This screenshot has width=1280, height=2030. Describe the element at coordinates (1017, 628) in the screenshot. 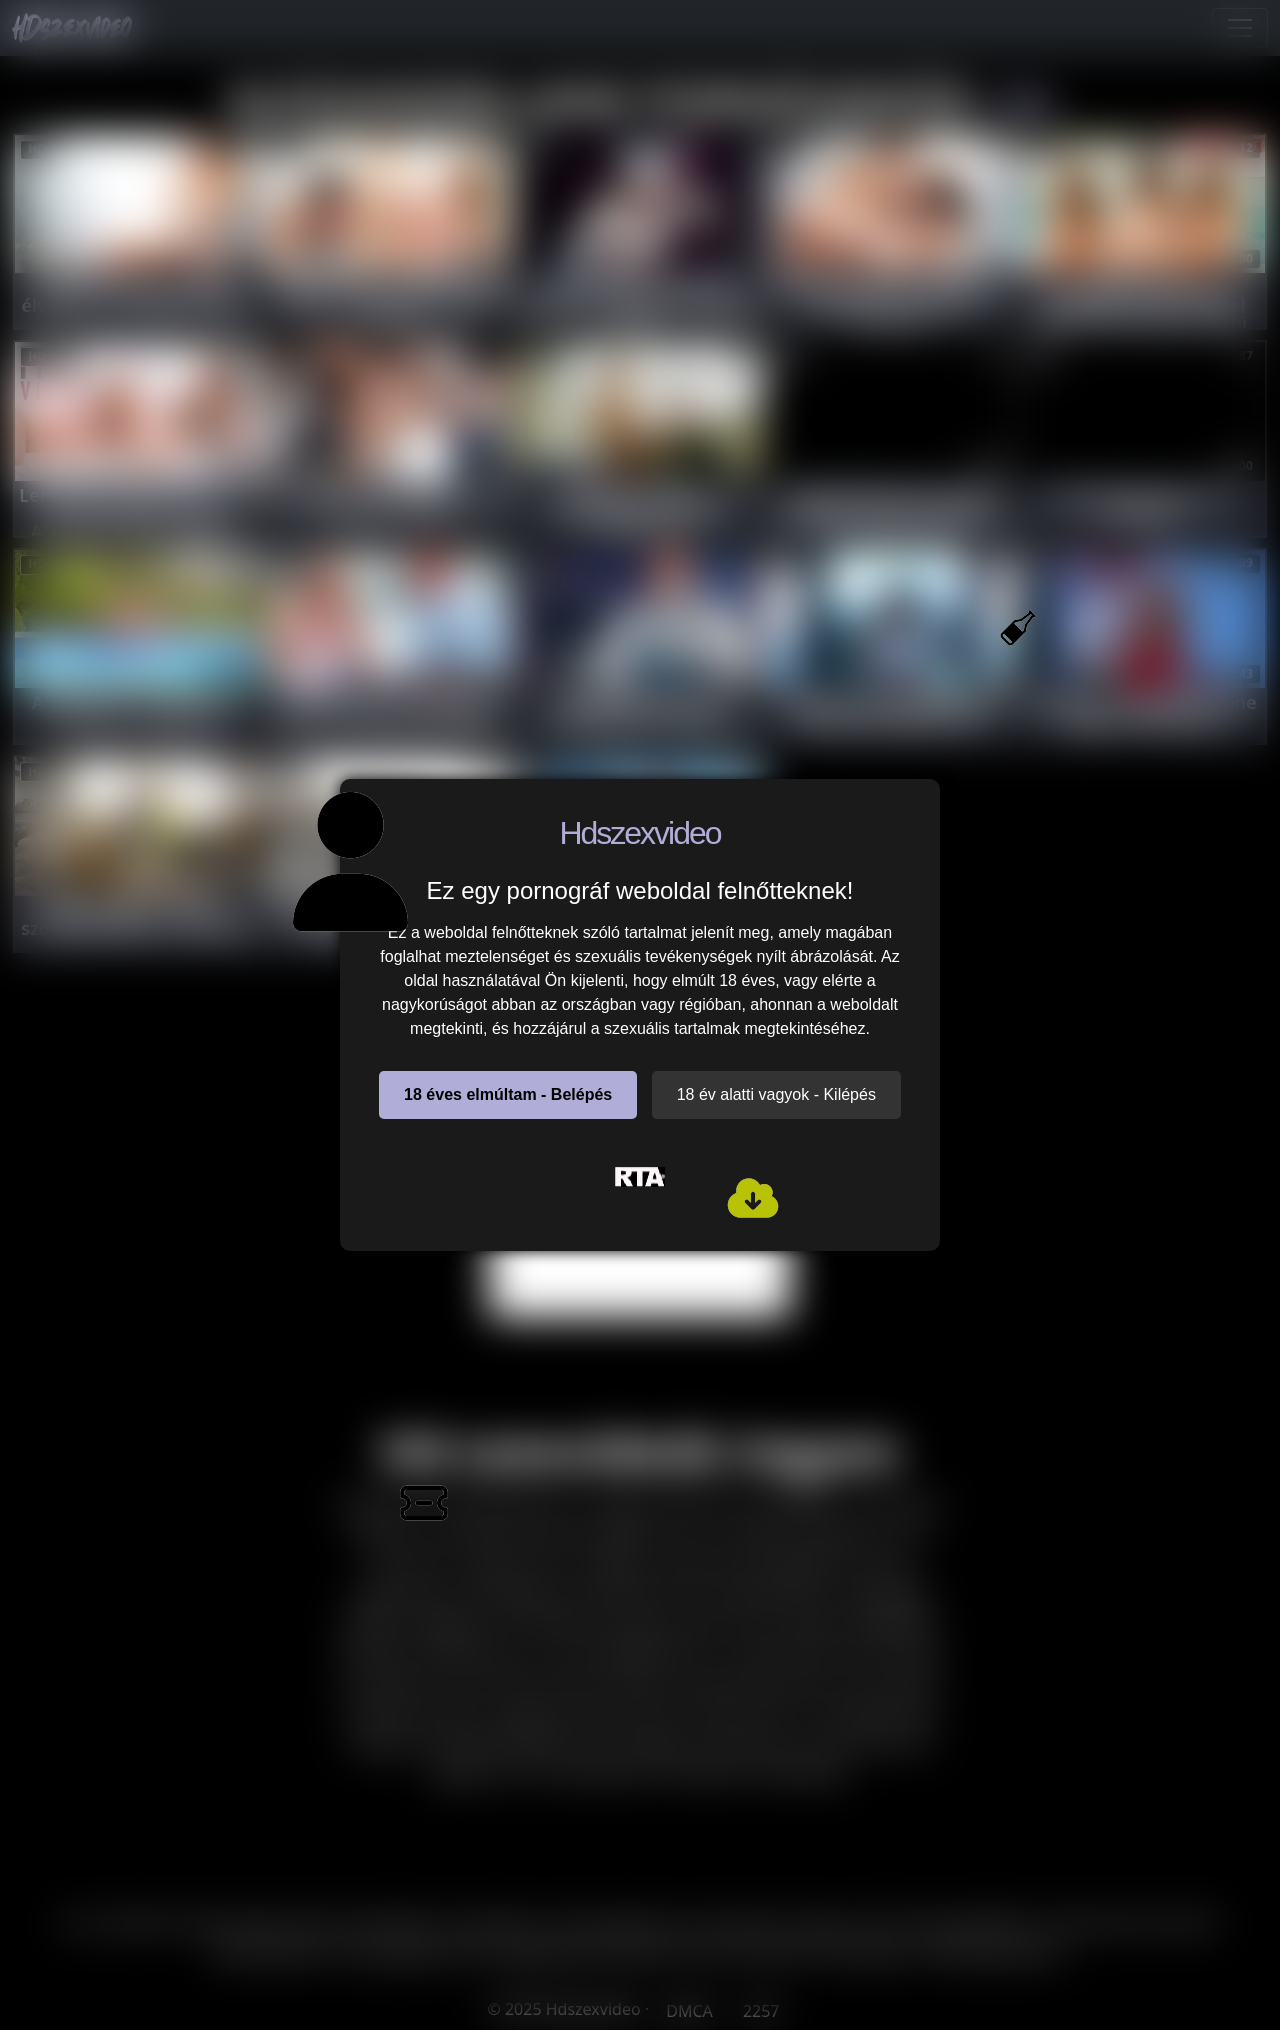

I see `browse or access beer and beverage options` at that location.